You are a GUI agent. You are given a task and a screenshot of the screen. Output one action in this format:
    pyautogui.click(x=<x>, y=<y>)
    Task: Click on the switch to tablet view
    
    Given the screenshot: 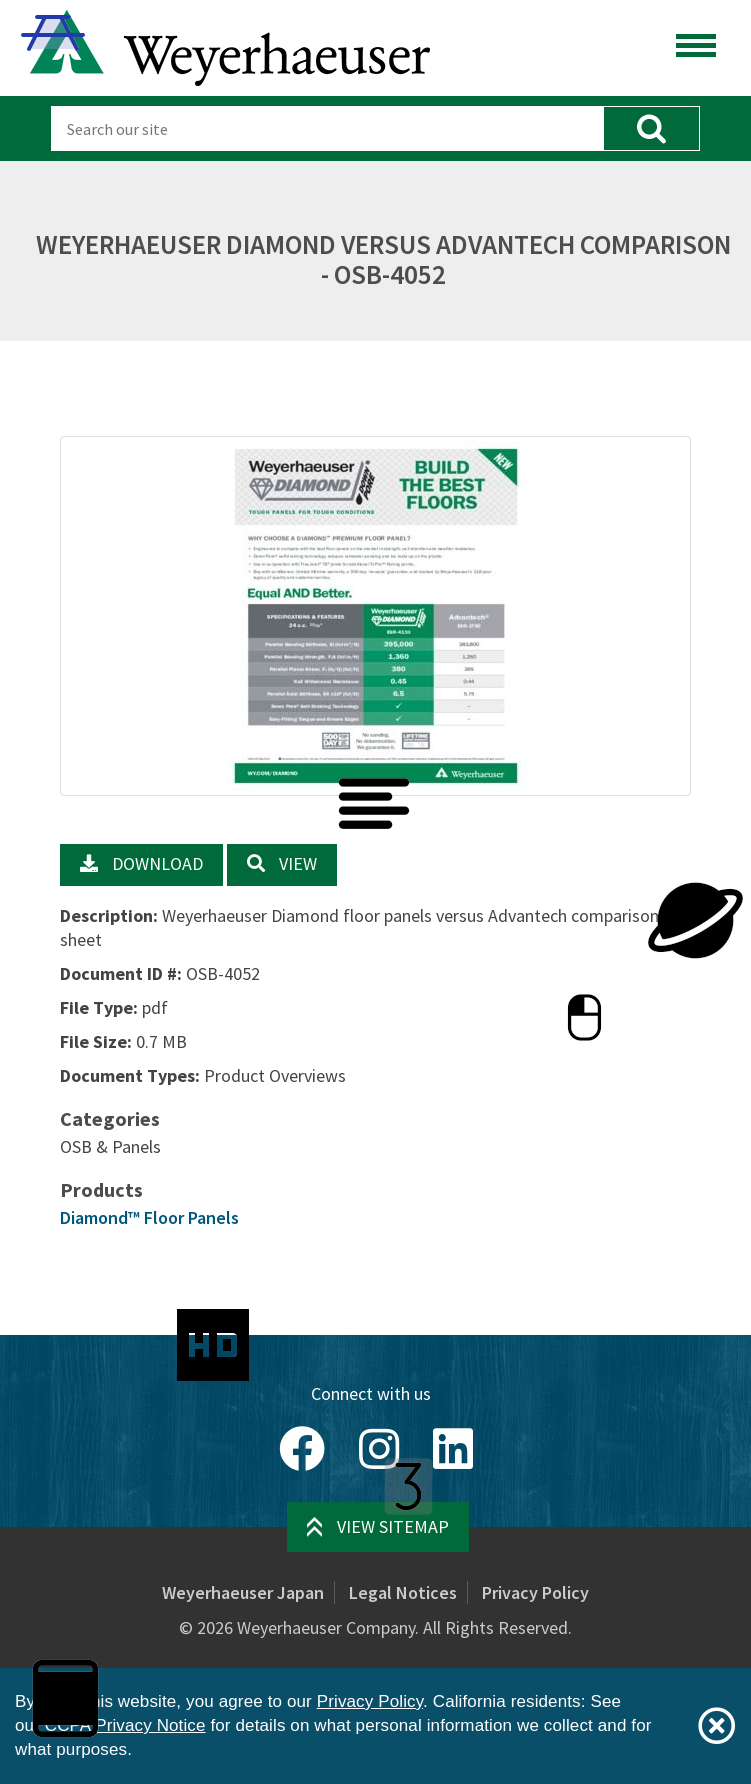 What is the action you would take?
    pyautogui.click(x=65, y=1698)
    